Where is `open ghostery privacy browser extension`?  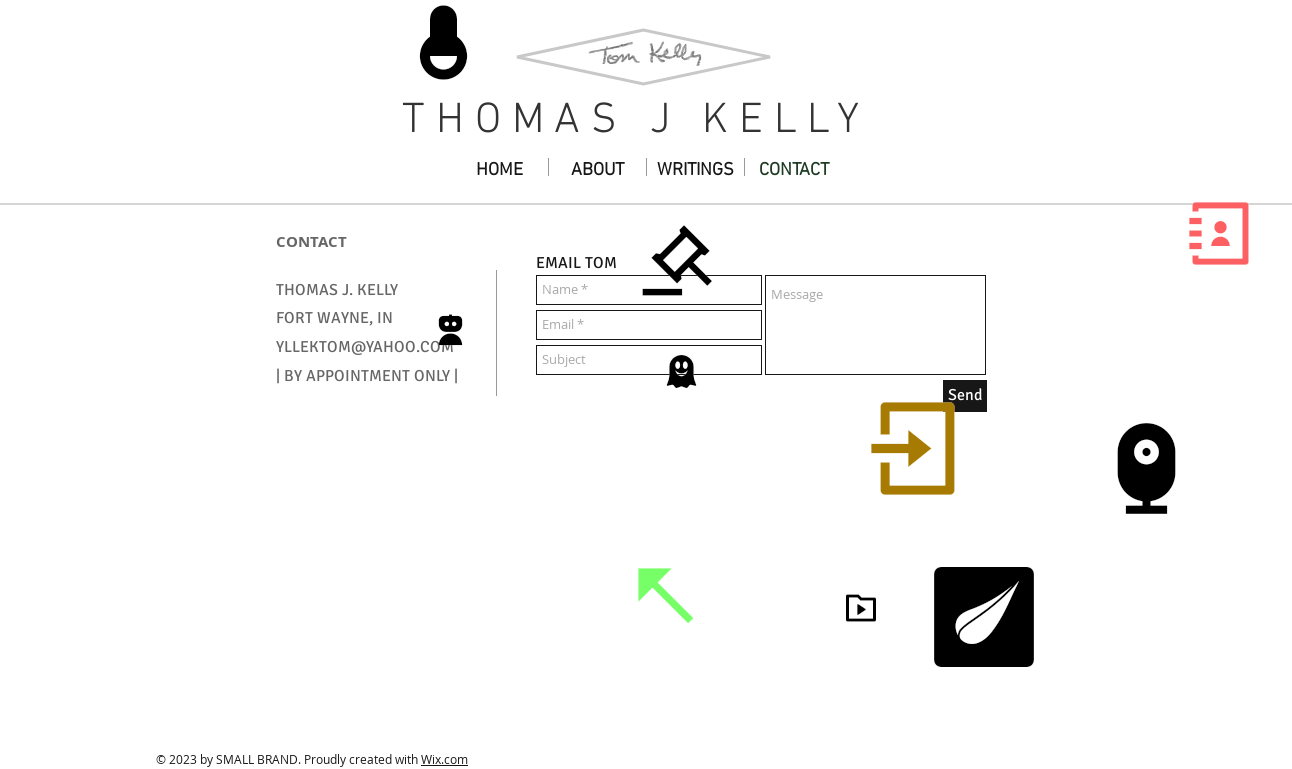
open ghostery privacy browser extension is located at coordinates (681, 371).